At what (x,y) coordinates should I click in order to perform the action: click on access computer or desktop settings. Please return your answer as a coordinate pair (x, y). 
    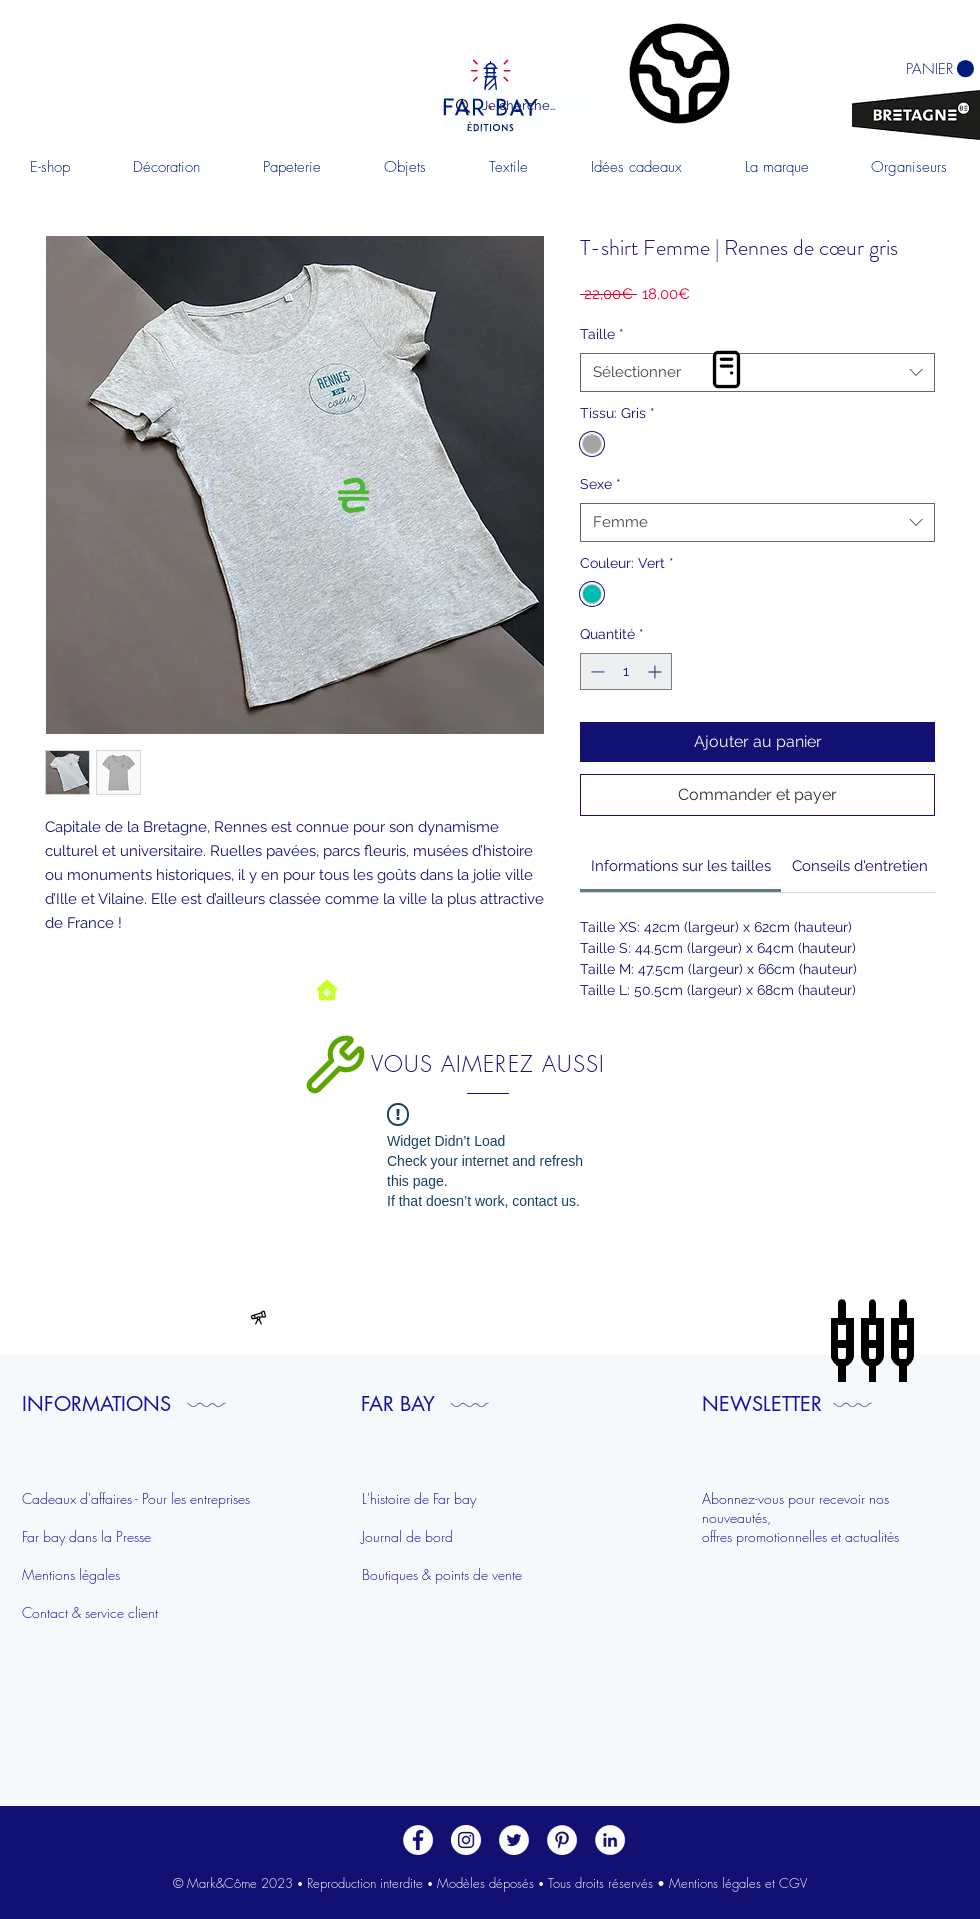
    Looking at the image, I should click on (726, 369).